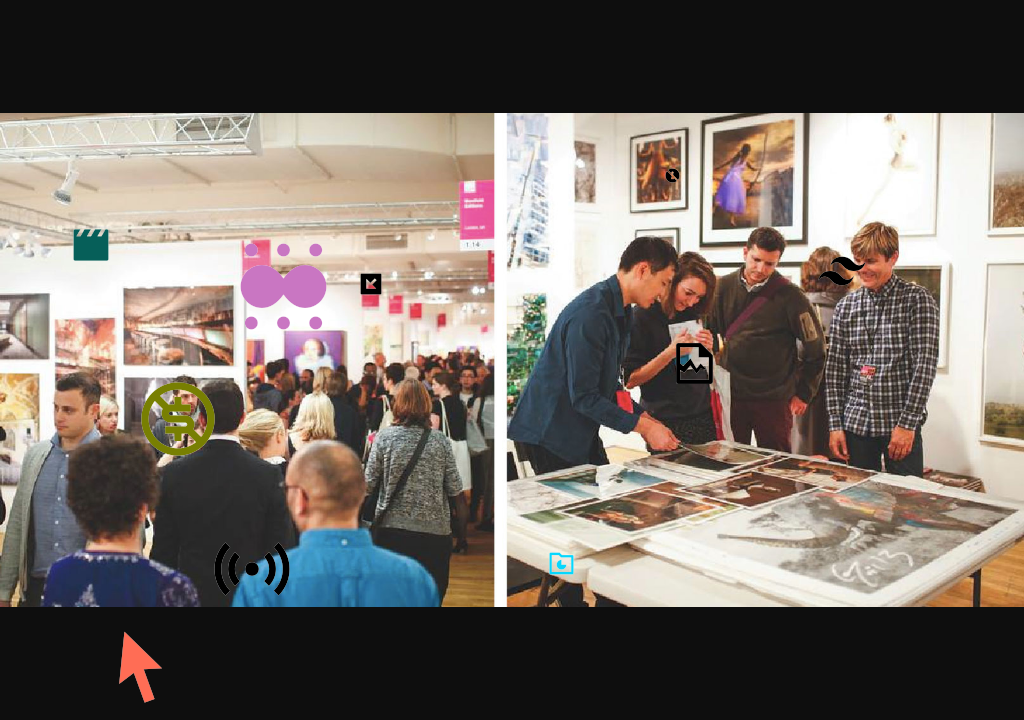 The width and height of the screenshot is (1024, 720). I want to click on indicates hazy or foggy weather conditions, so click(283, 286).